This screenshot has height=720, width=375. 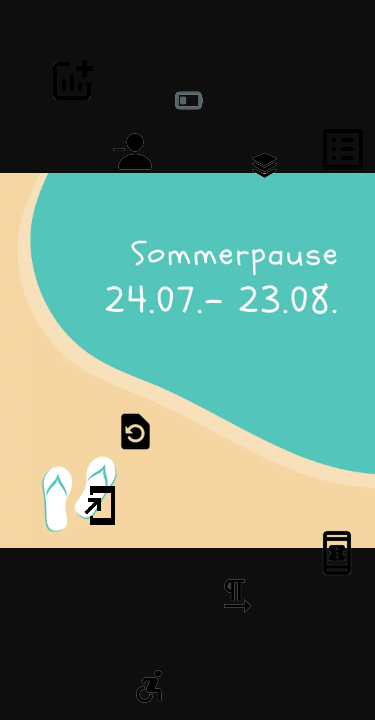 I want to click on toggle layer visibility, so click(x=264, y=165).